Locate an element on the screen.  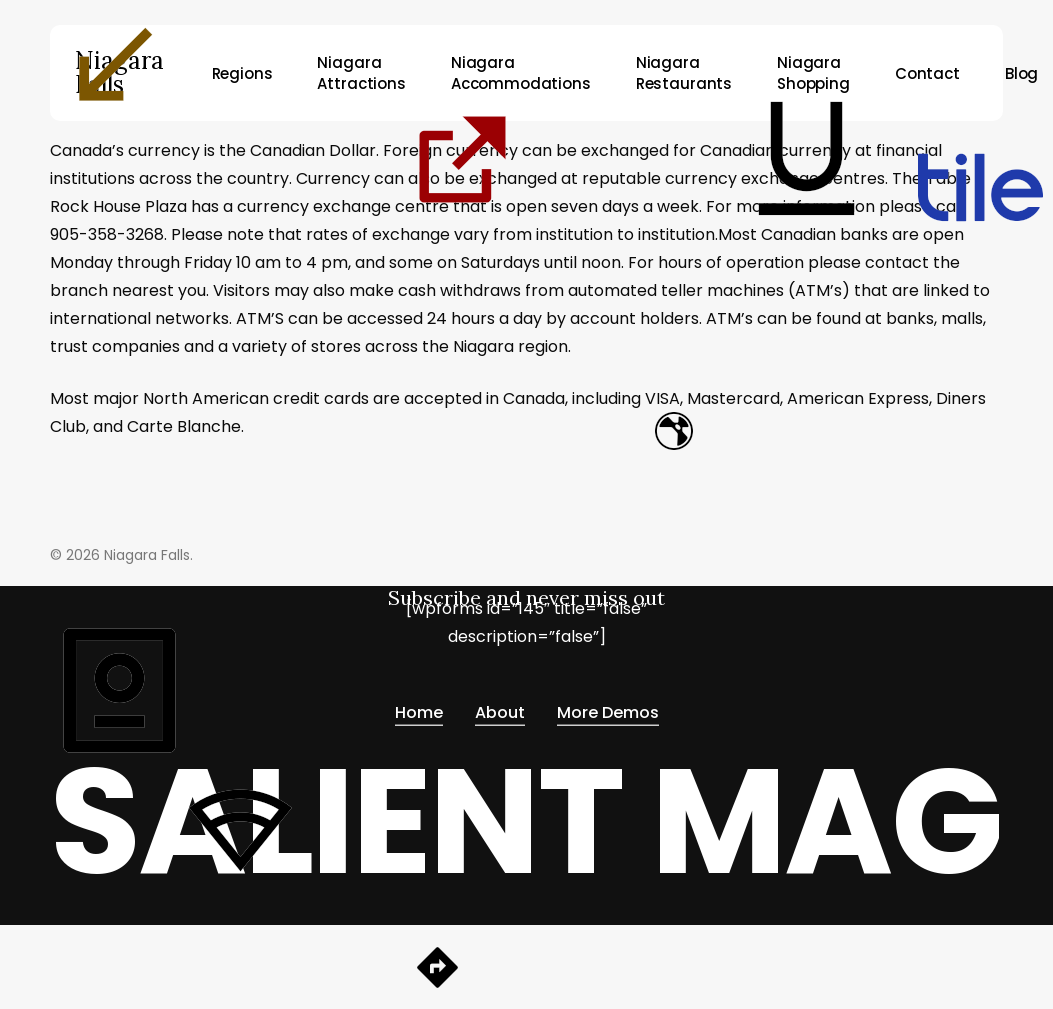
navigate back and down in a hierarchy is located at coordinates (114, 66).